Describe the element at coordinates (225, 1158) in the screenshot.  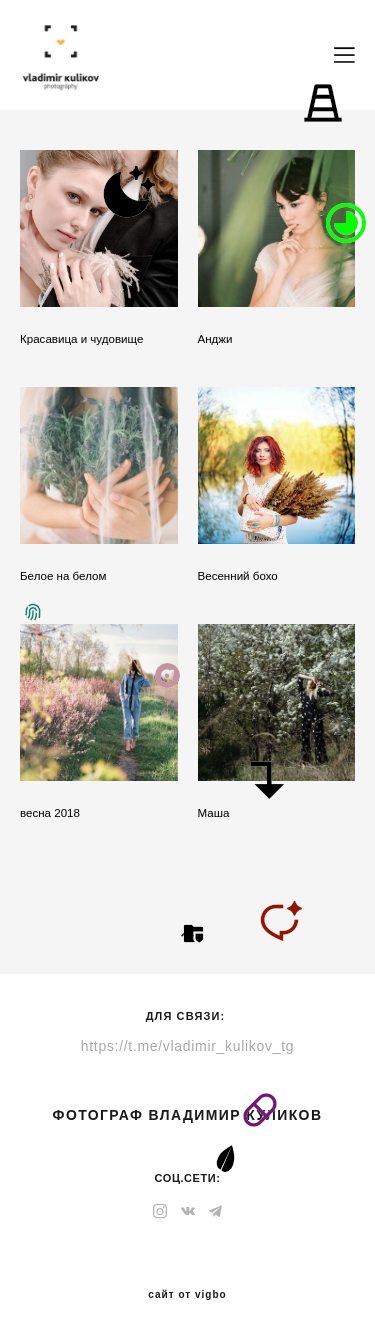
I see `Leaflet mapping library logo` at that location.